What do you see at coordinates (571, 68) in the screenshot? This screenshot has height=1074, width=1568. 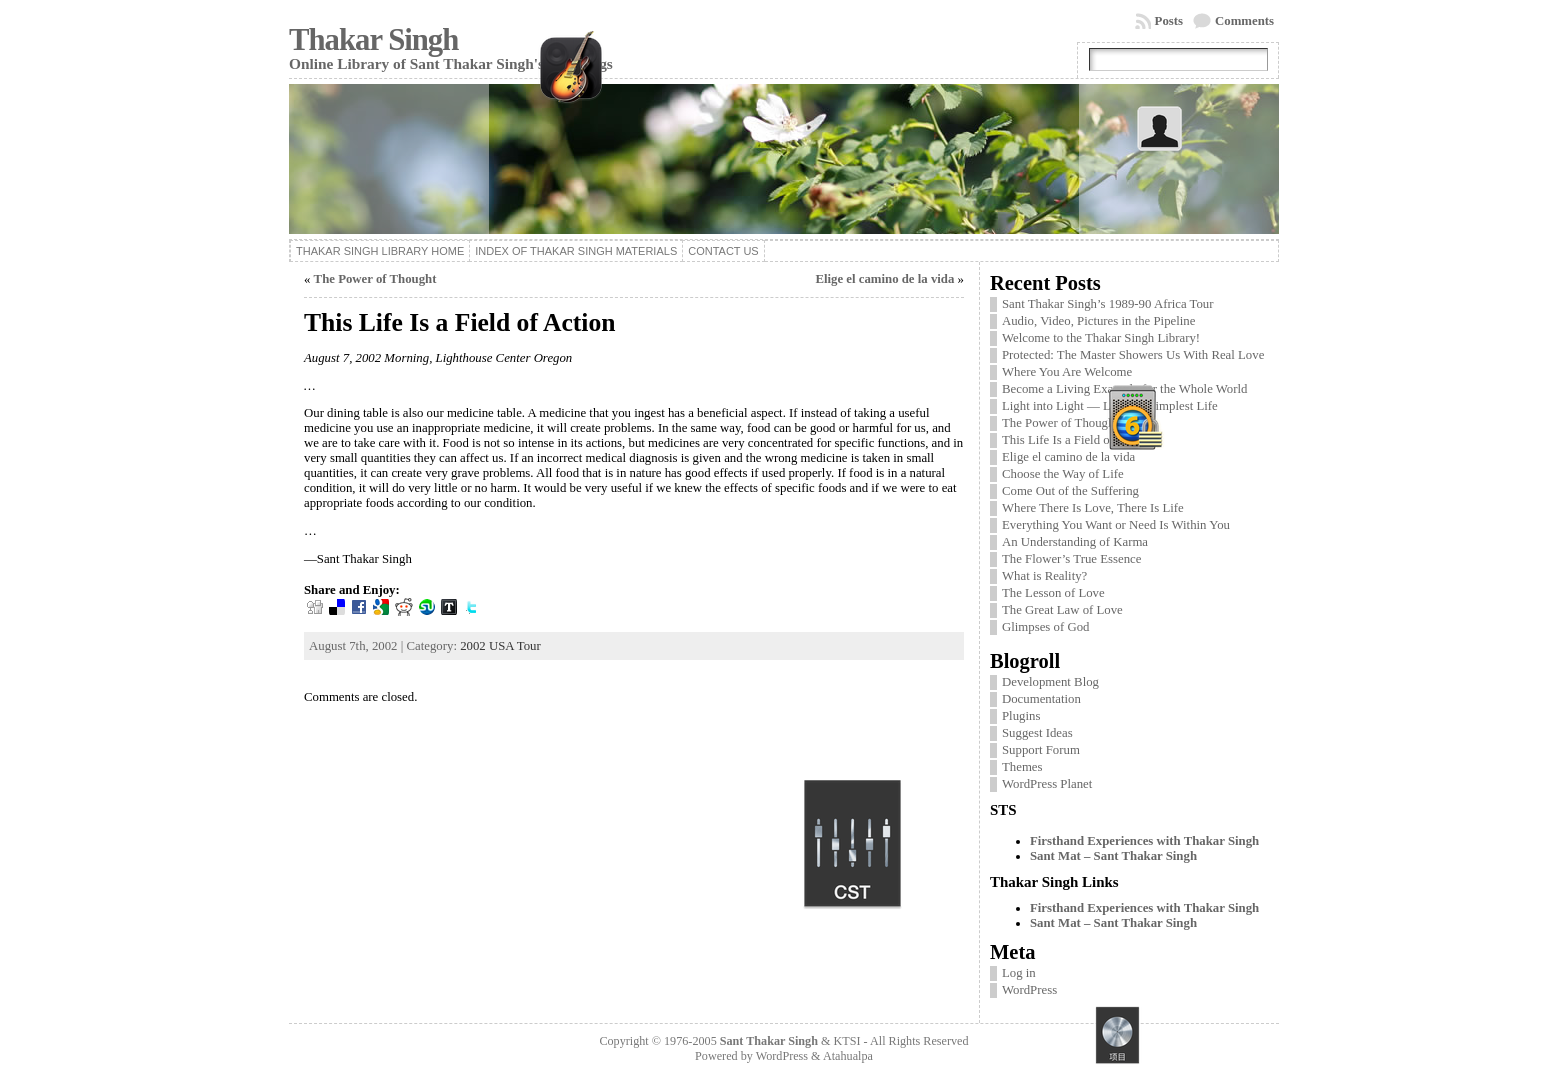 I see `open GarageBand music creation app` at bounding box center [571, 68].